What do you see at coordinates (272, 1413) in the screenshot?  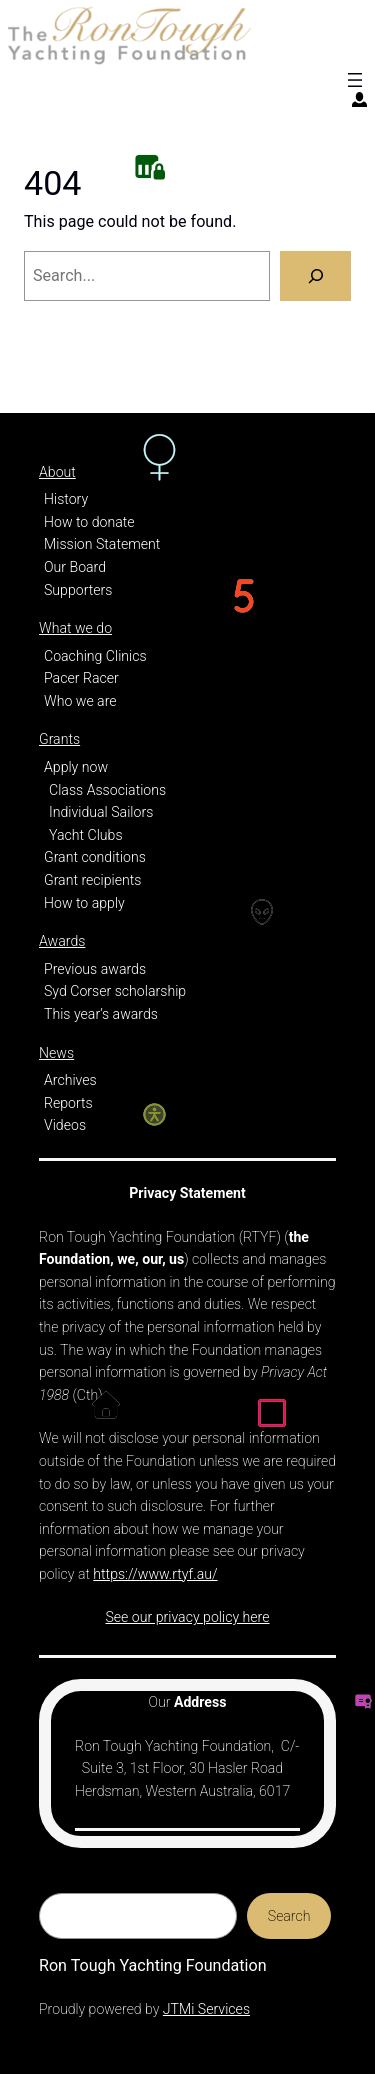 I see `stop media playback` at bounding box center [272, 1413].